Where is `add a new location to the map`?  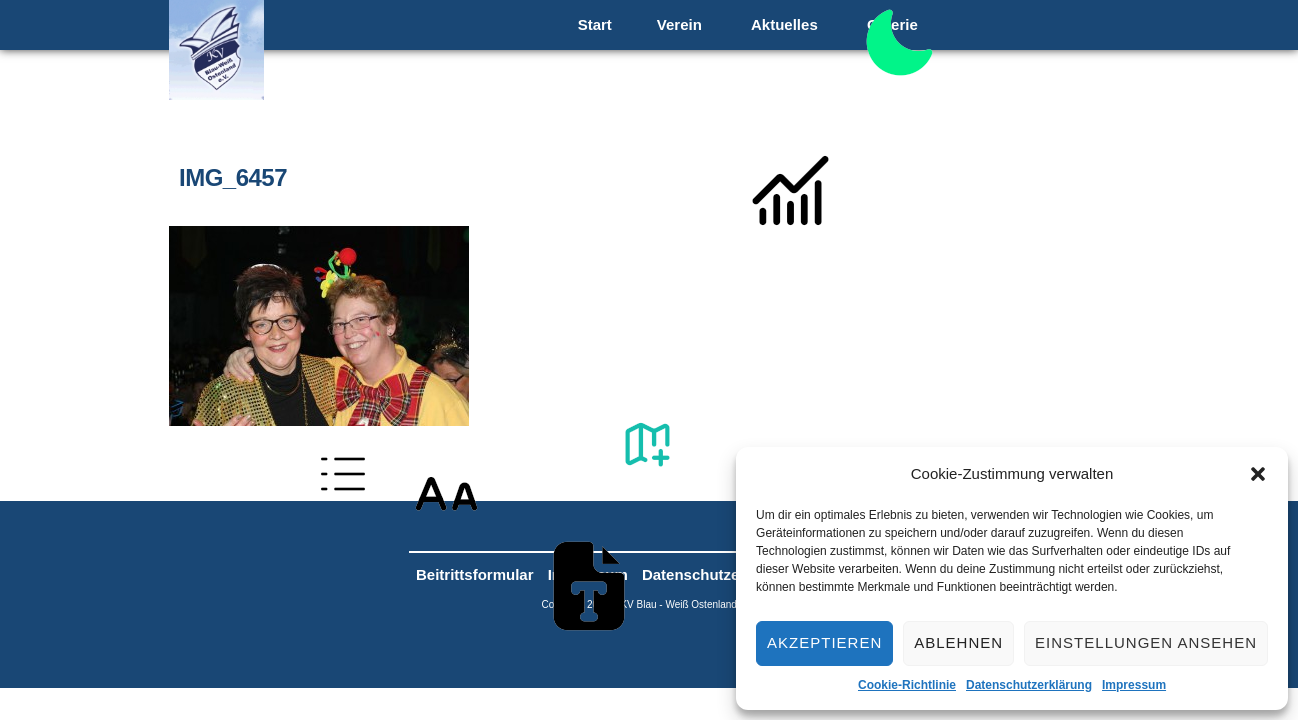 add a new location to the map is located at coordinates (647, 444).